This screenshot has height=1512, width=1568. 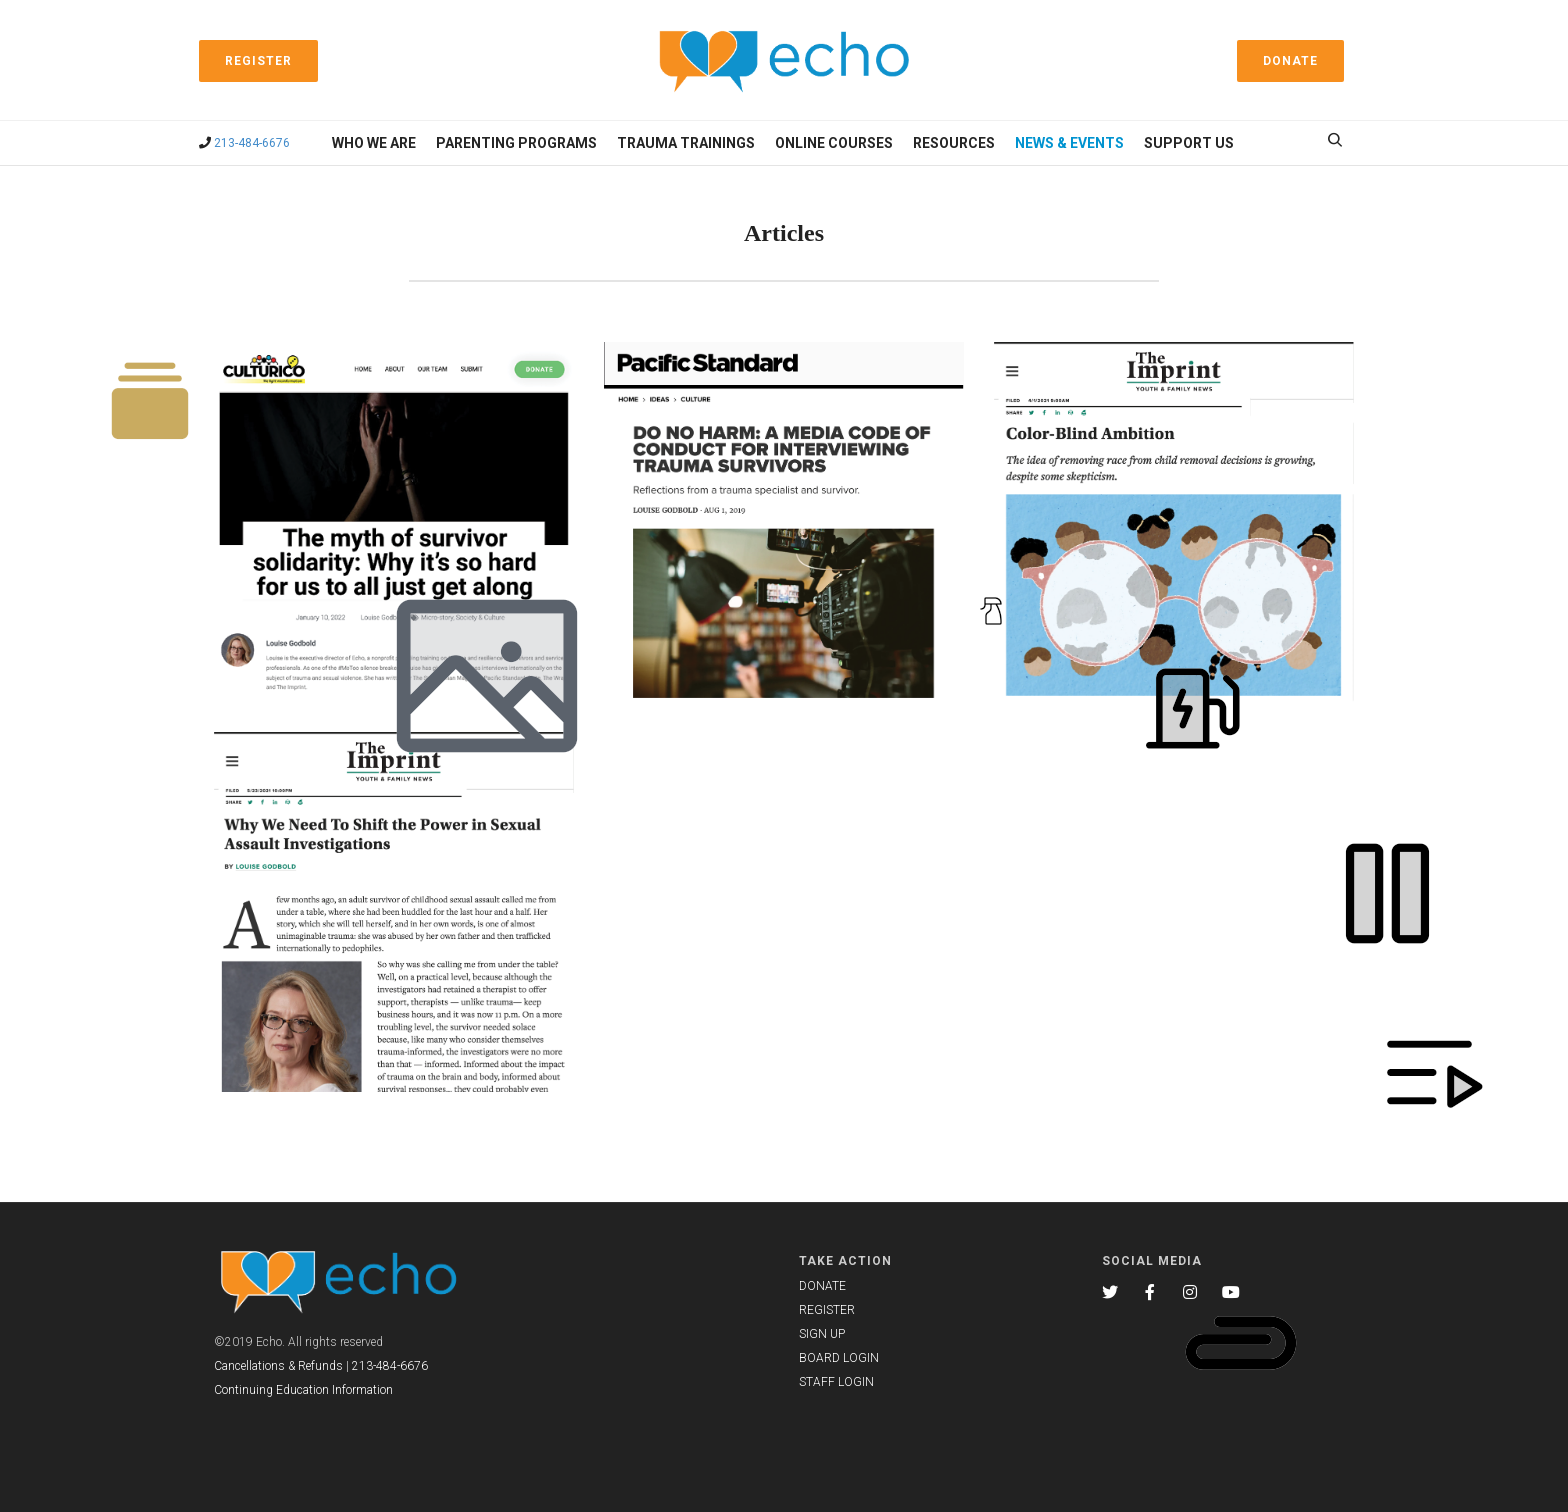 I want to click on switch to column layout view, so click(x=1387, y=893).